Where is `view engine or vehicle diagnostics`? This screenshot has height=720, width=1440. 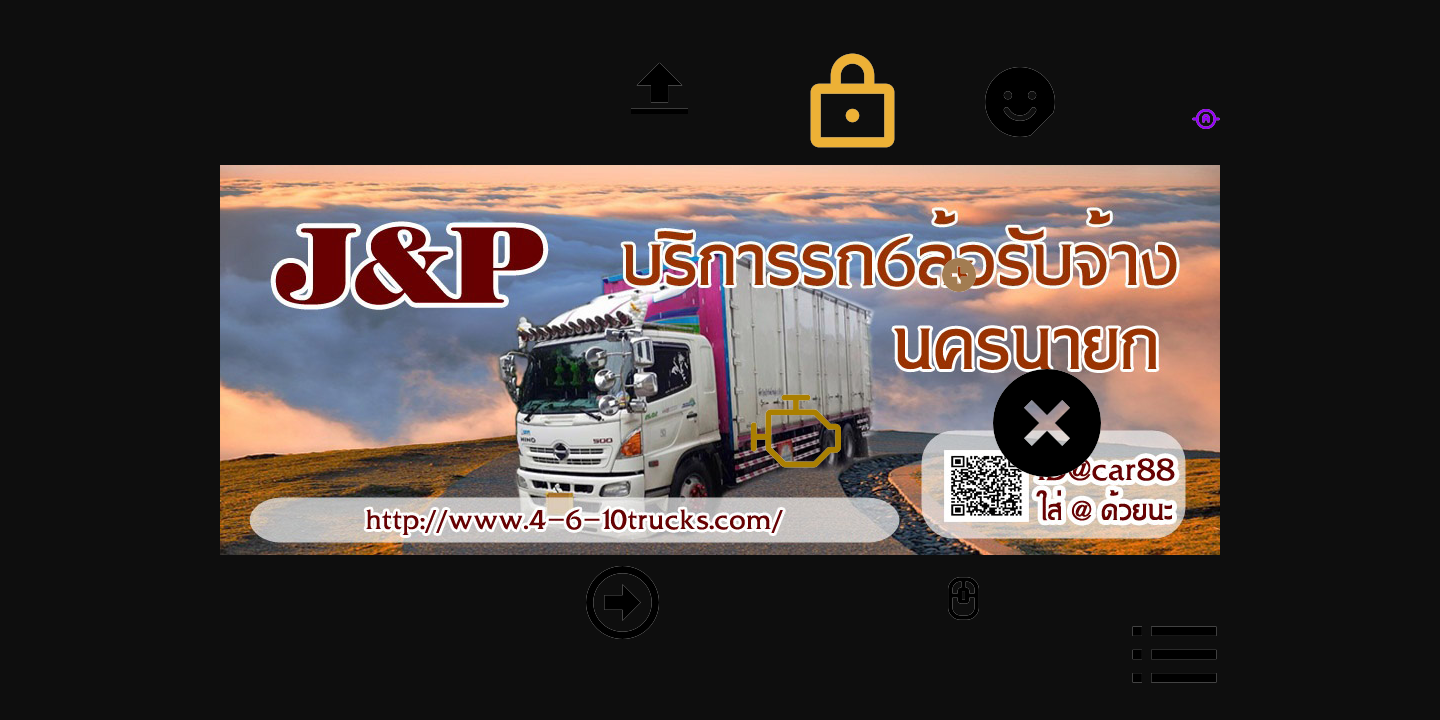 view engine or vehicle diagnostics is located at coordinates (794, 432).